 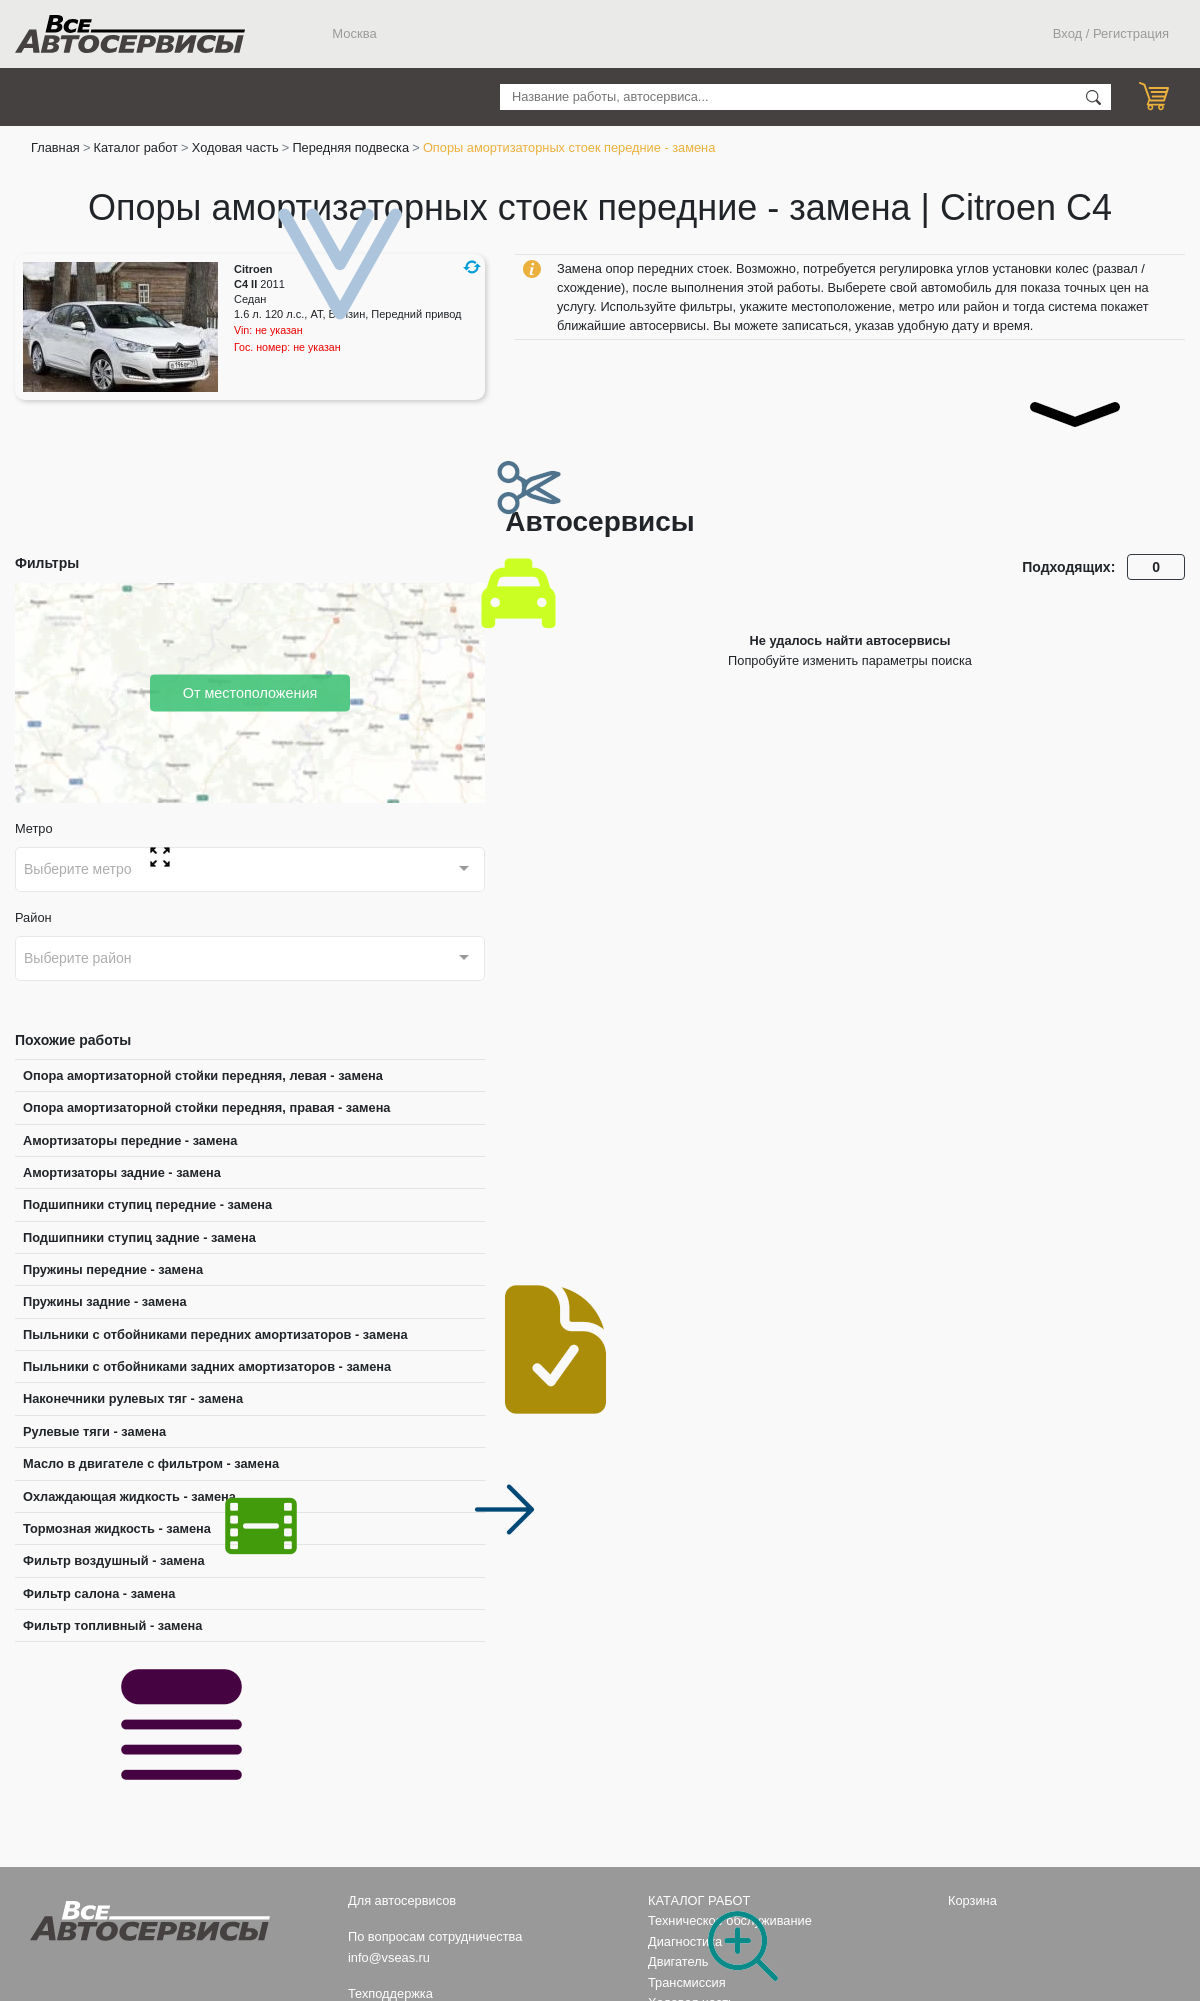 I want to click on Vue.js framework logo, so click(x=340, y=264).